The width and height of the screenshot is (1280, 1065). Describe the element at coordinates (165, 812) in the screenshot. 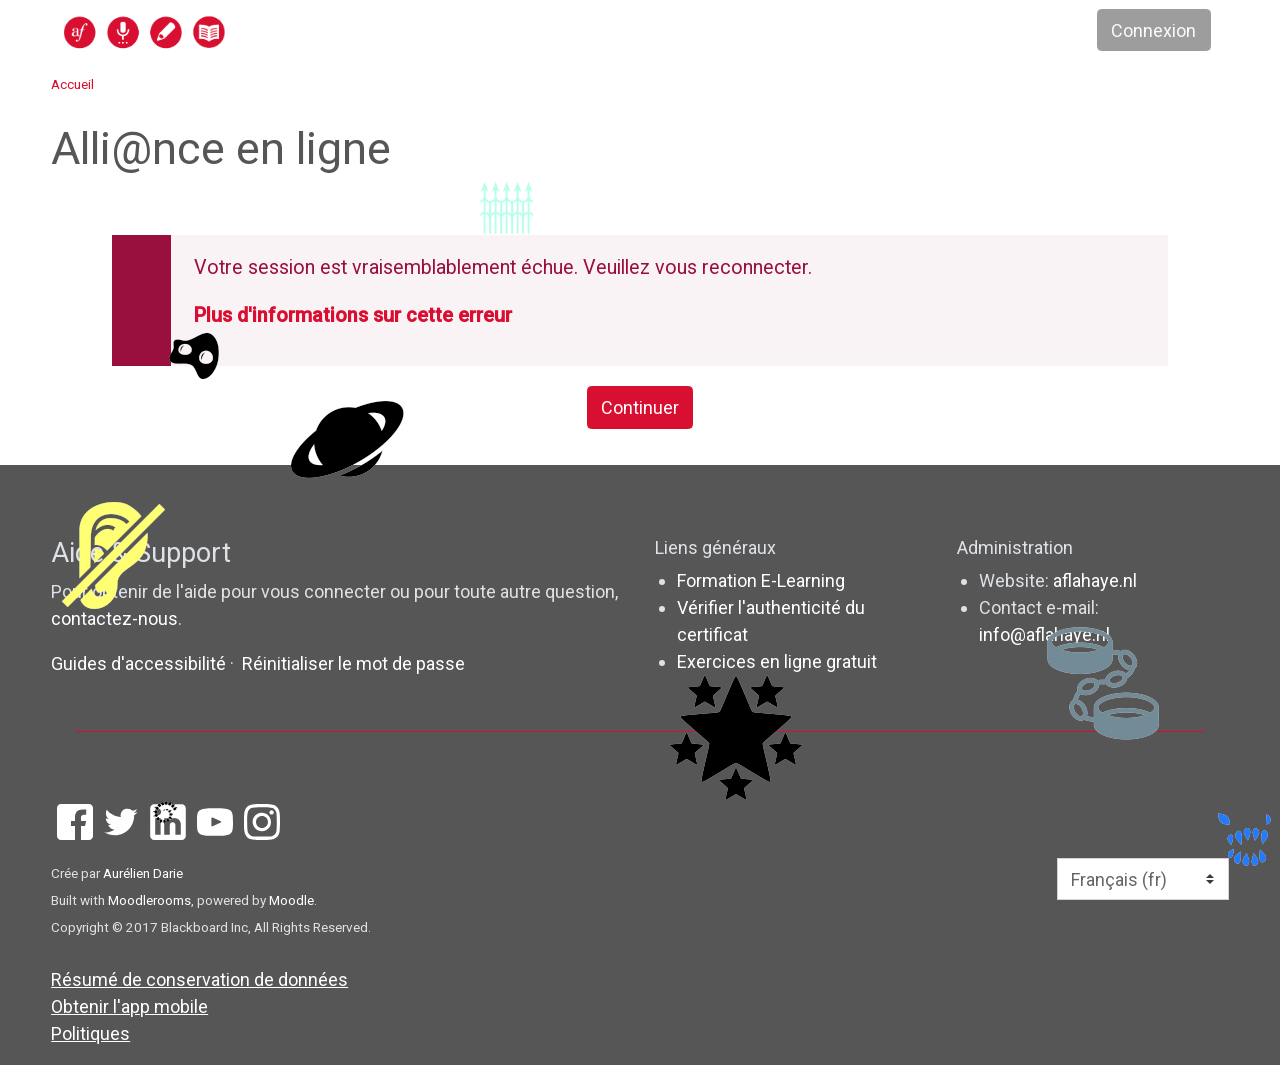

I see `indicates spine or vertebral health status in a game` at that location.